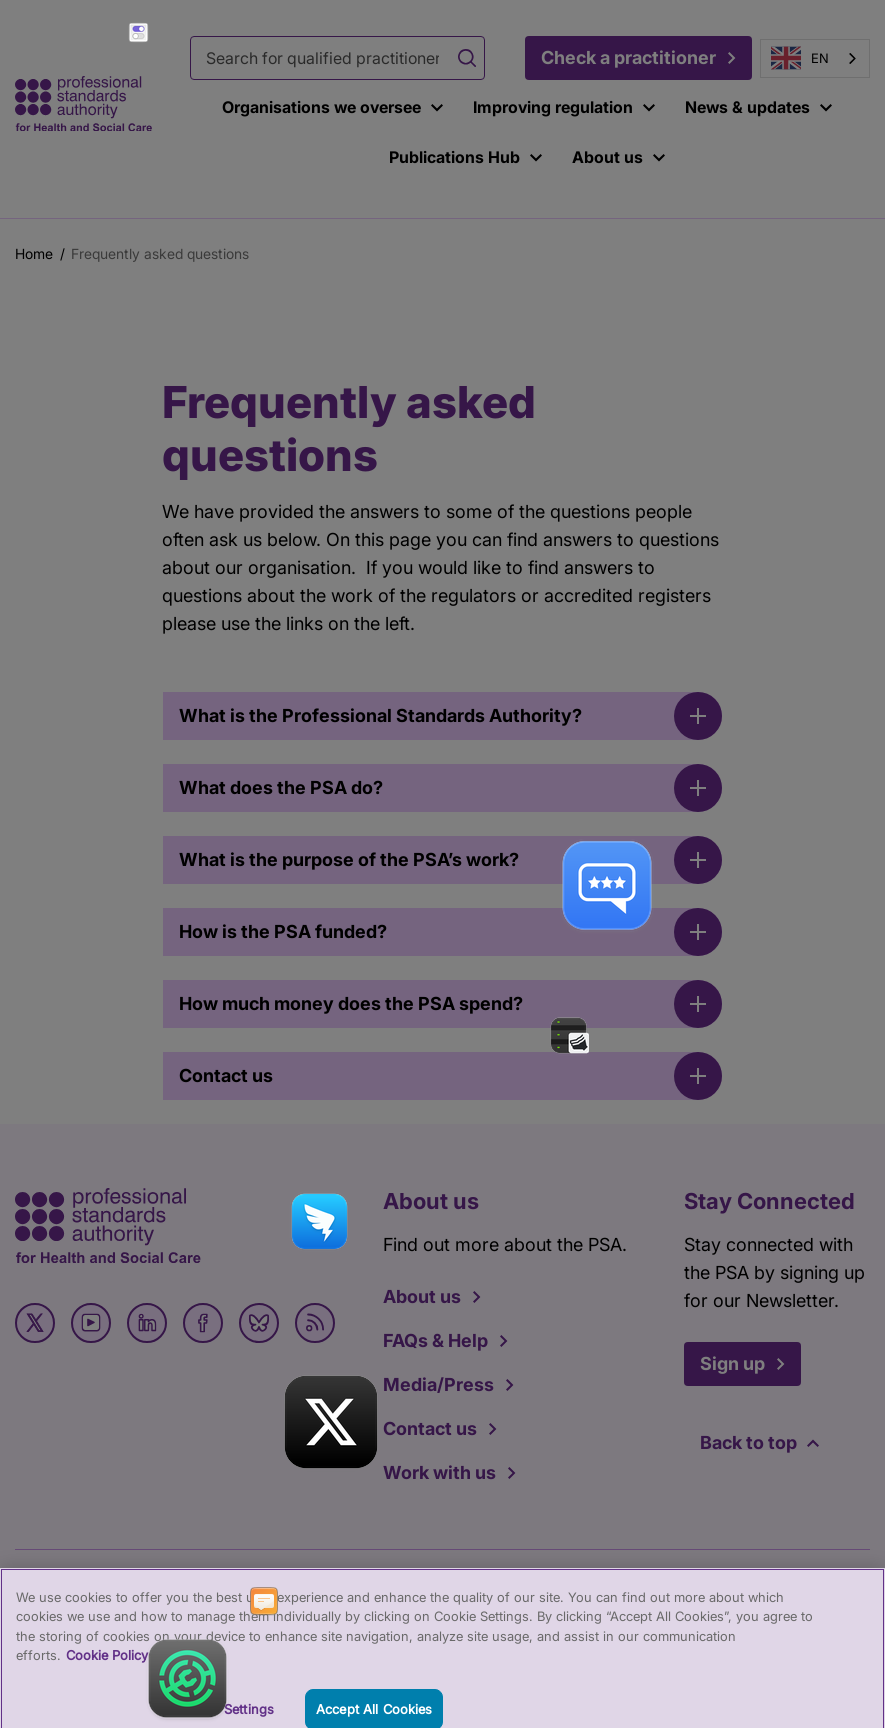 This screenshot has width=885, height=1728. Describe the element at coordinates (264, 1601) in the screenshot. I see `open instant messaging app` at that location.